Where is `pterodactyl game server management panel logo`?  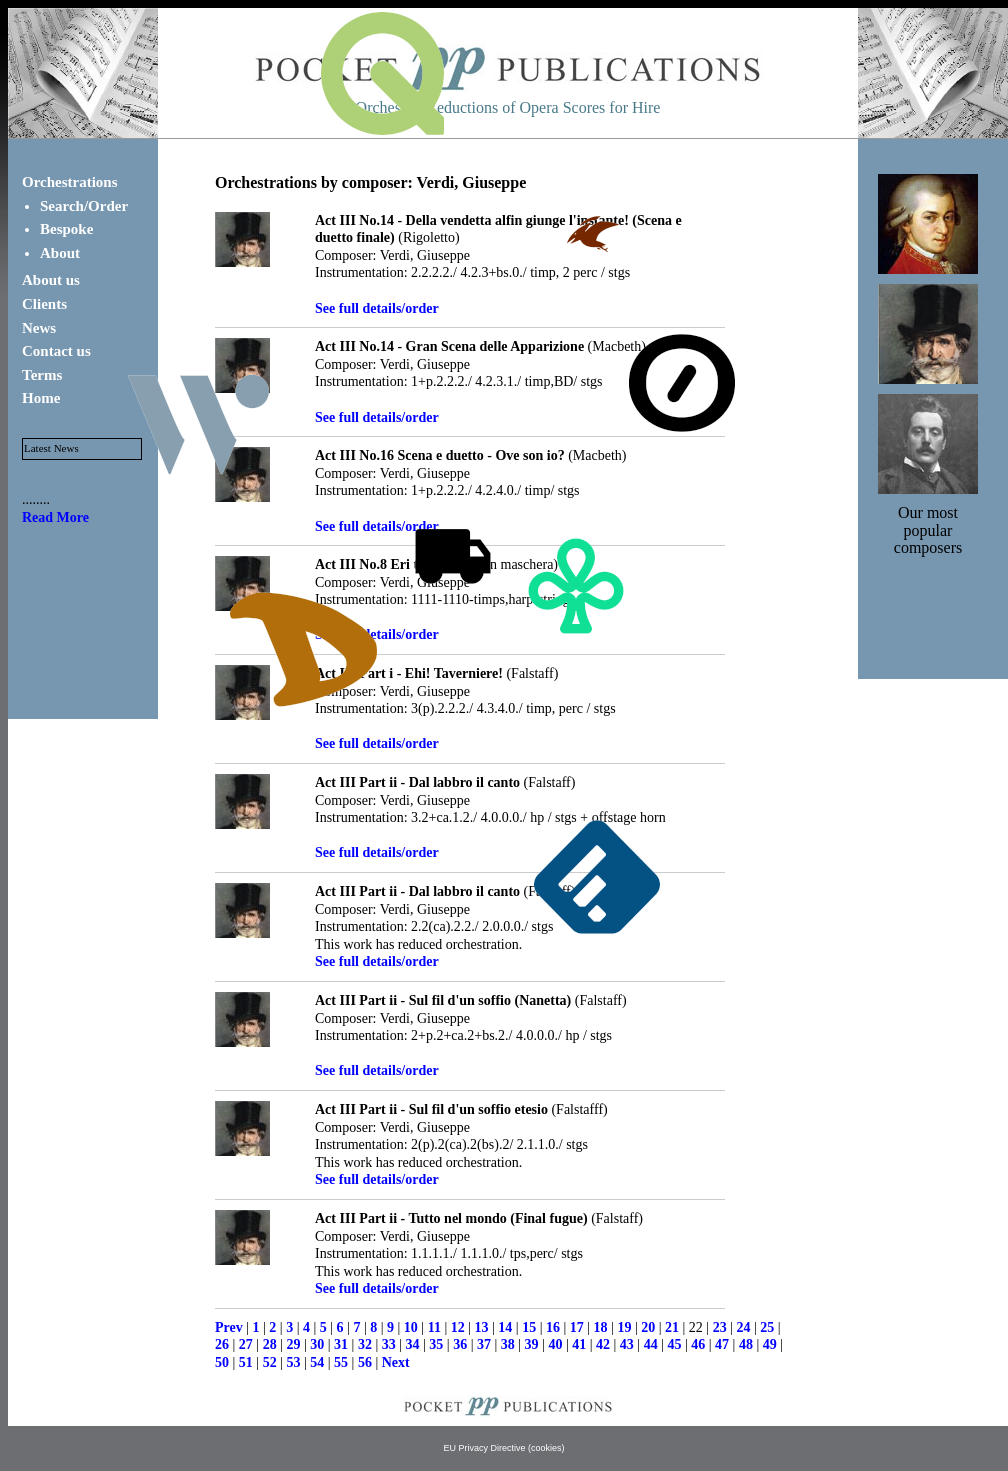 pterodactyl game server management panel logo is located at coordinates (593, 234).